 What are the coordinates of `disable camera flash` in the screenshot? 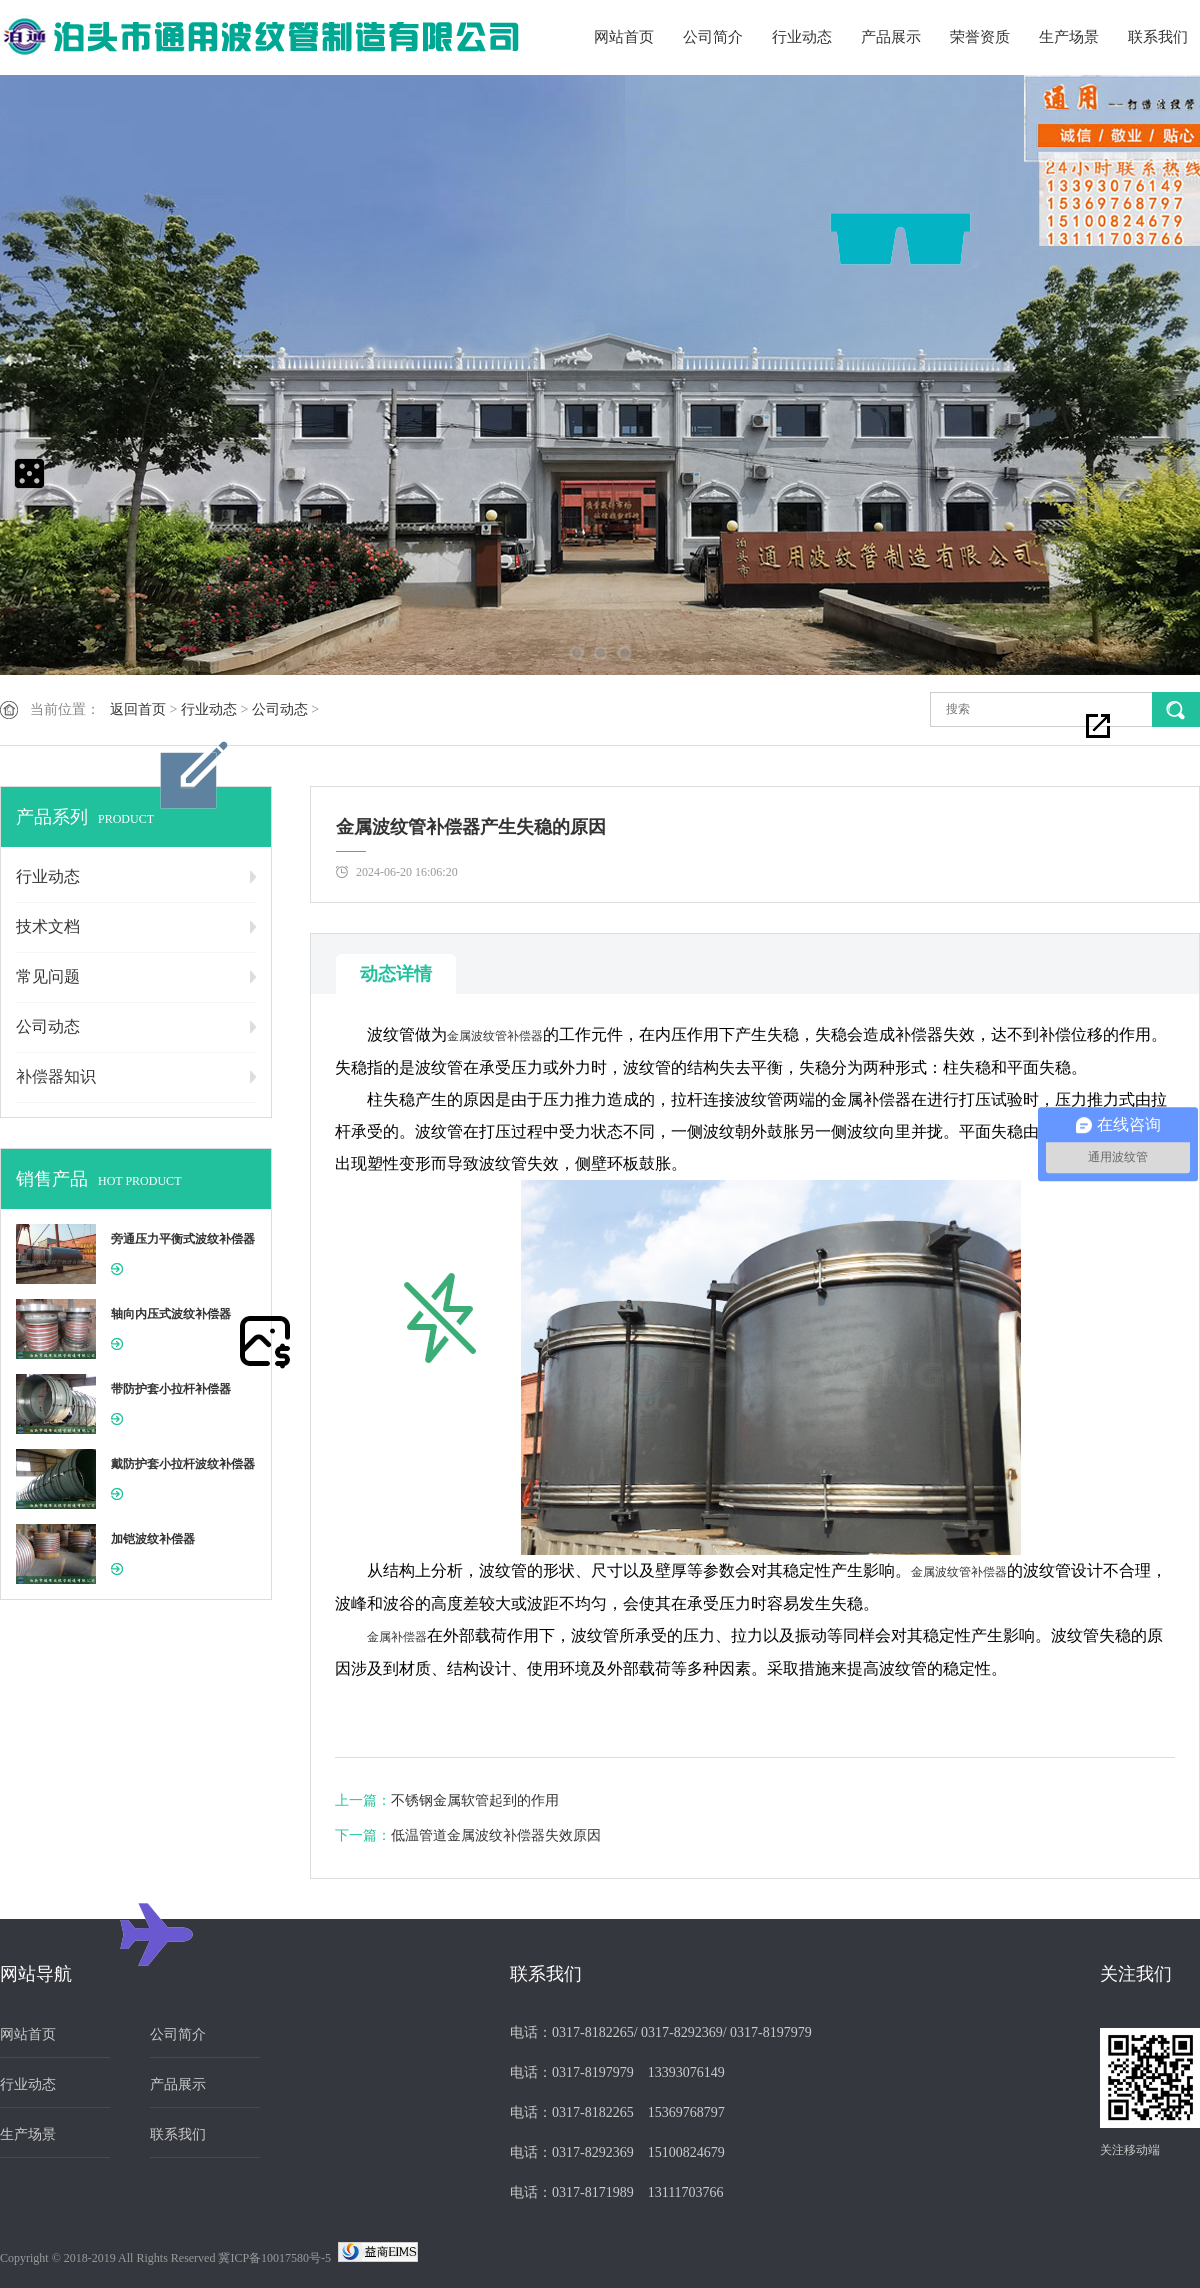 It's located at (440, 1318).